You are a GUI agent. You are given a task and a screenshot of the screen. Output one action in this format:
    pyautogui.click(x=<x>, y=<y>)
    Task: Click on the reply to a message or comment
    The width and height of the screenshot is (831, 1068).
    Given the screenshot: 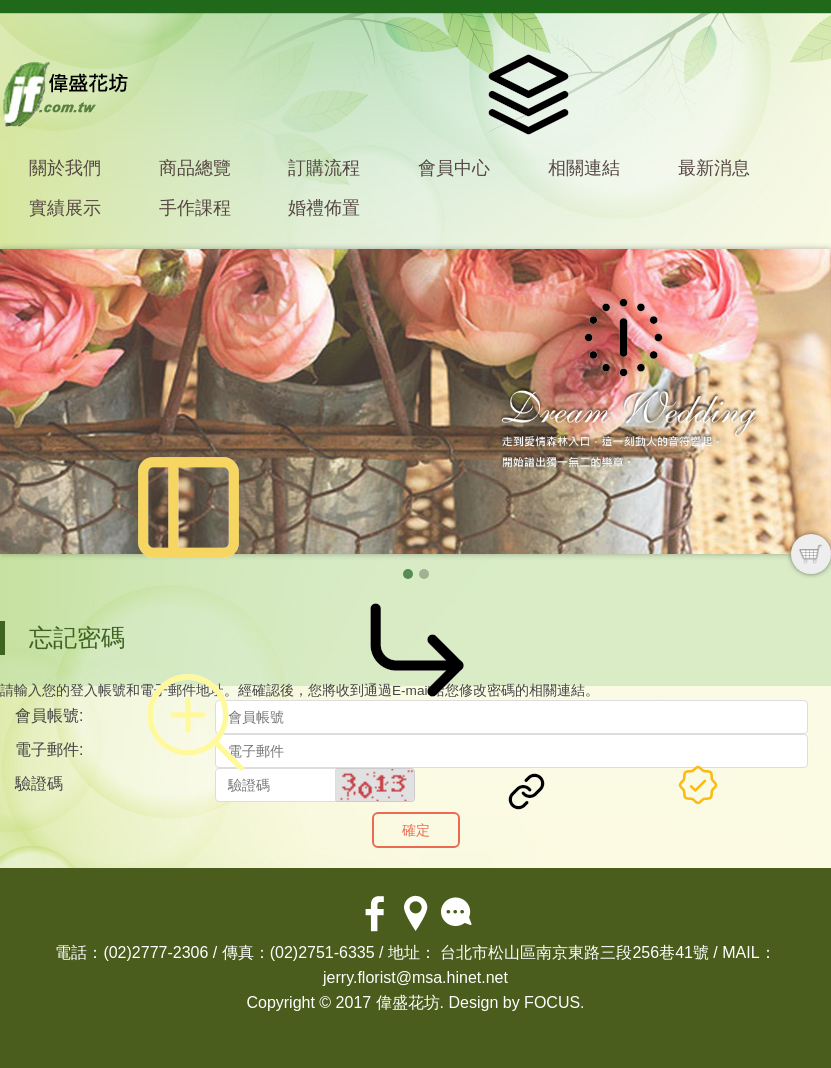 What is the action you would take?
    pyautogui.click(x=417, y=650)
    